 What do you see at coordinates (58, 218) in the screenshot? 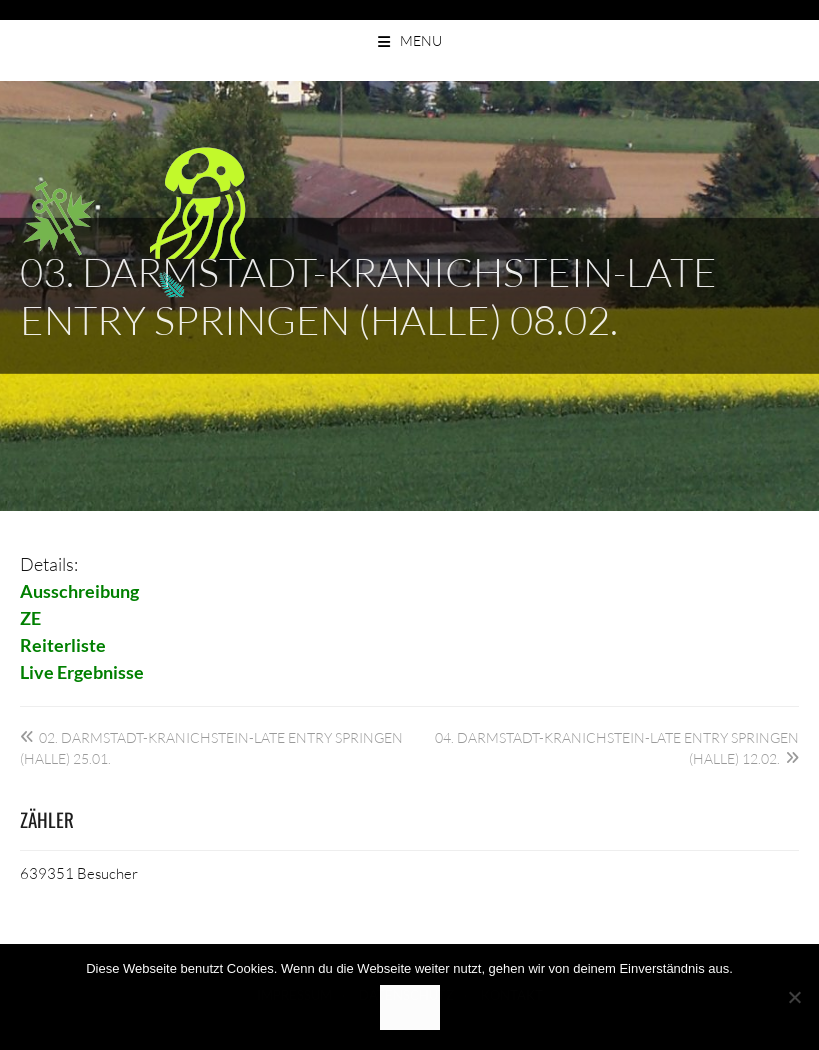
I see `use a healing item or potion` at bounding box center [58, 218].